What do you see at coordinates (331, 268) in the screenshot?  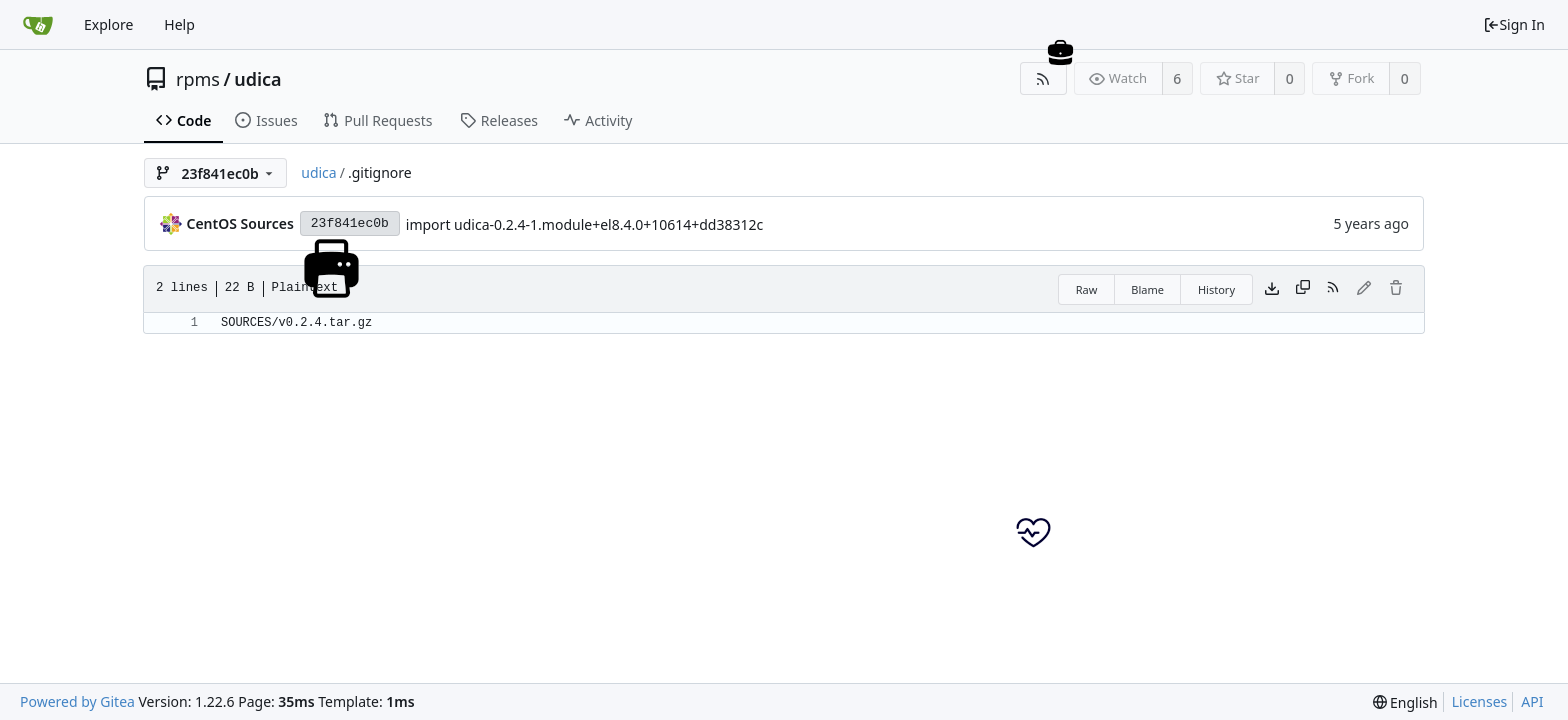 I see `print the current document` at bounding box center [331, 268].